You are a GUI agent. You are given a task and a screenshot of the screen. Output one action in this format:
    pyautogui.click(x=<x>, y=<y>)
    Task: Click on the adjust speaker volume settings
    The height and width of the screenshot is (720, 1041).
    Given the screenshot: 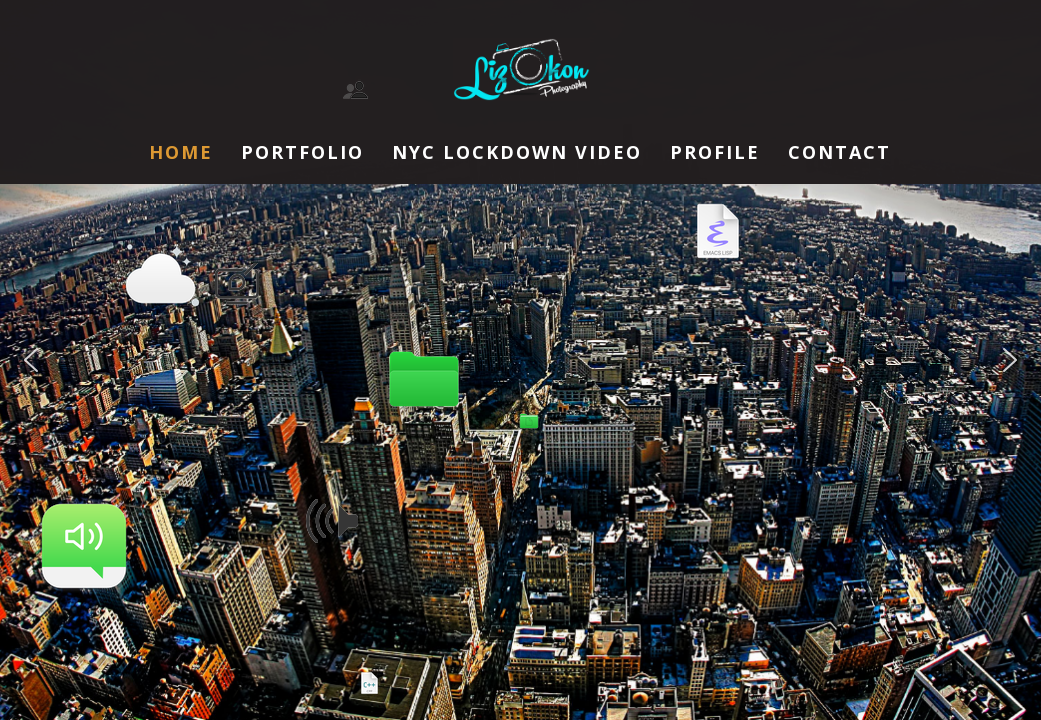 What is the action you would take?
    pyautogui.click(x=332, y=521)
    